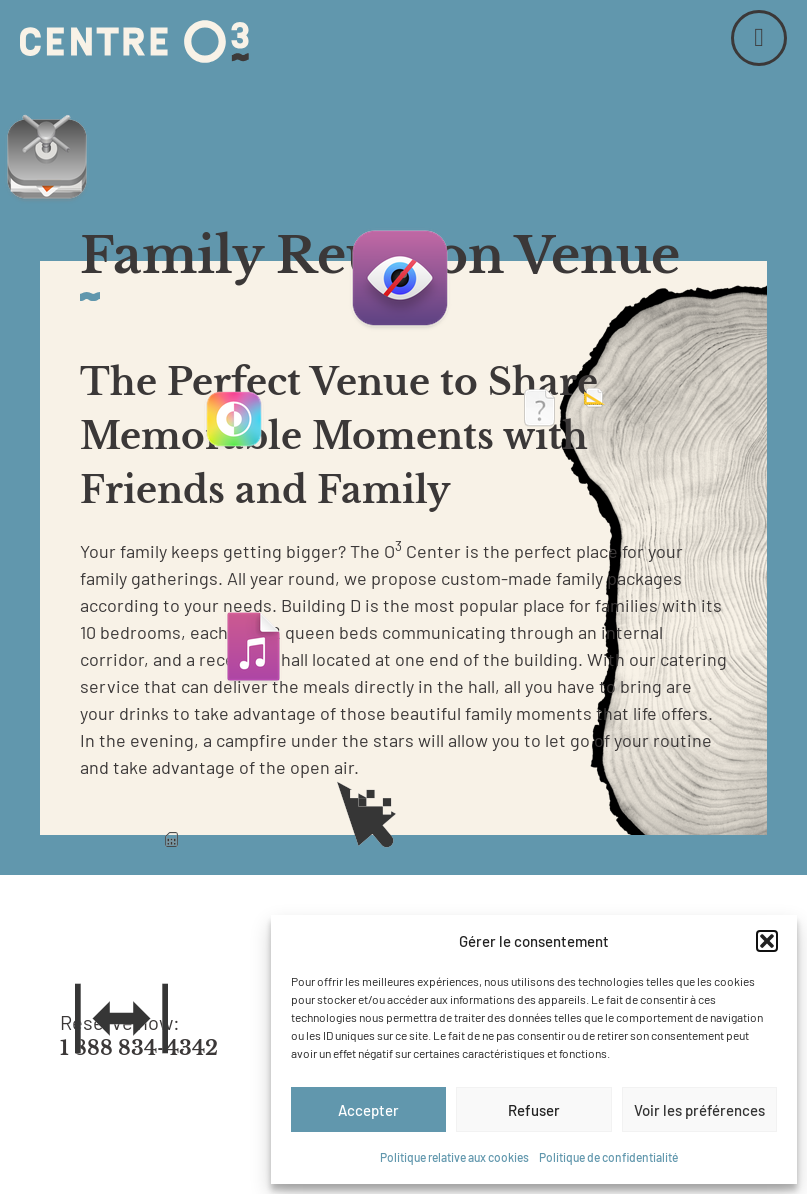 The image size is (807, 1194). Describe the element at coordinates (121, 1018) in the screenshot. I see `adjust spacing between elements` at that location.